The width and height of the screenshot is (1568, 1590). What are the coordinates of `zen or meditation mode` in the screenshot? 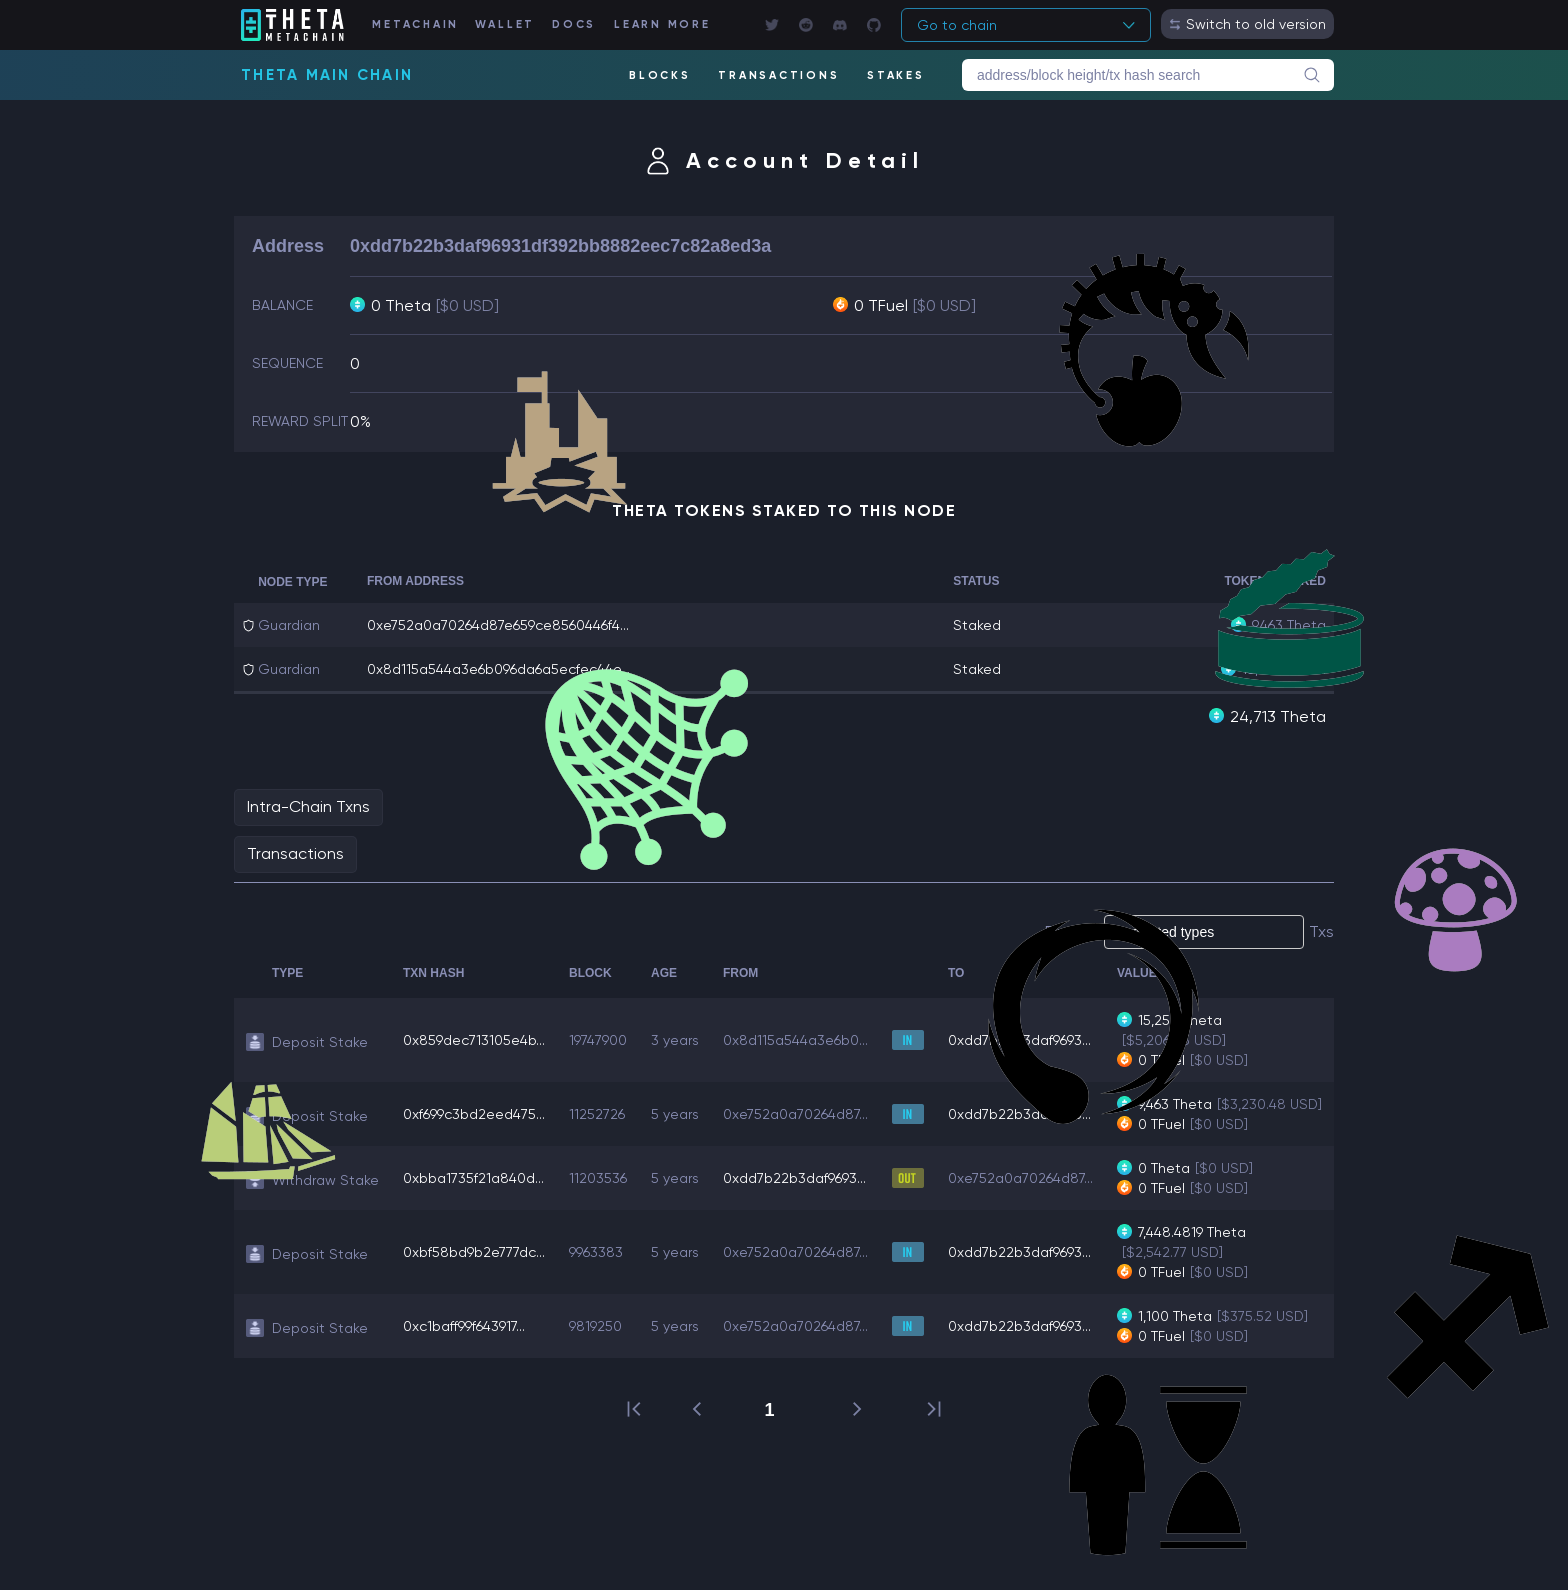 It's located at (1095, 1017).